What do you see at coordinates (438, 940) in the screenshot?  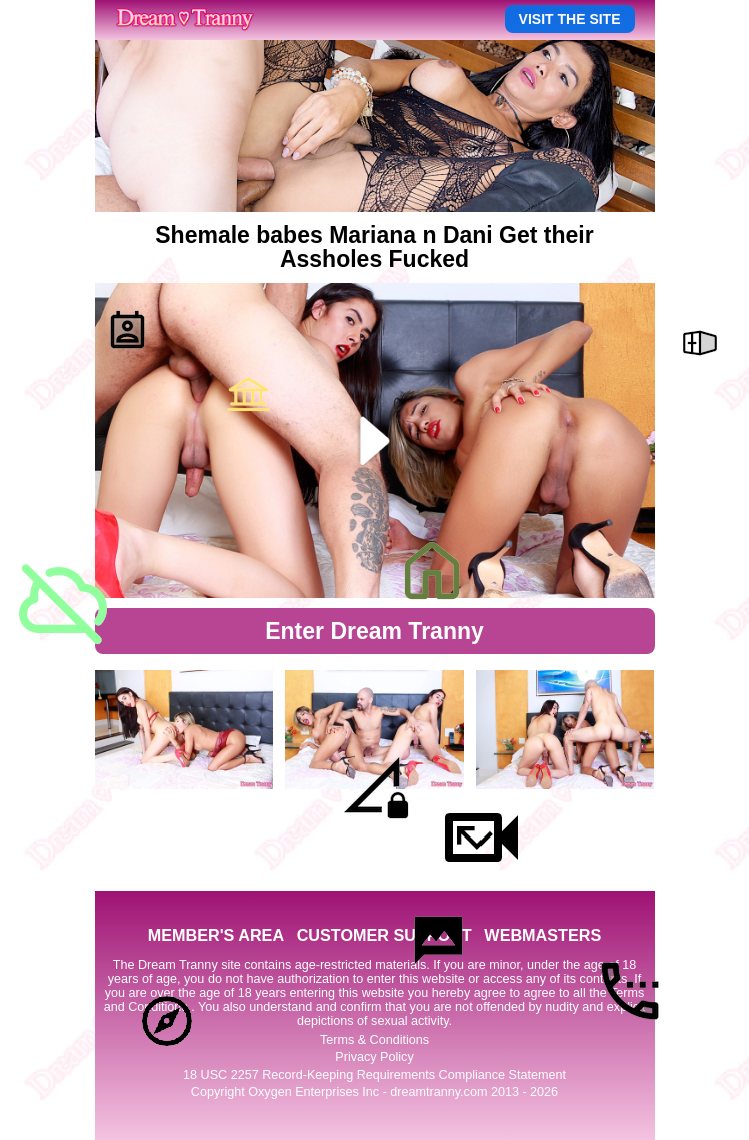 I see `indicates a multimedia message (MMS)` at bounding box center [438, 940].